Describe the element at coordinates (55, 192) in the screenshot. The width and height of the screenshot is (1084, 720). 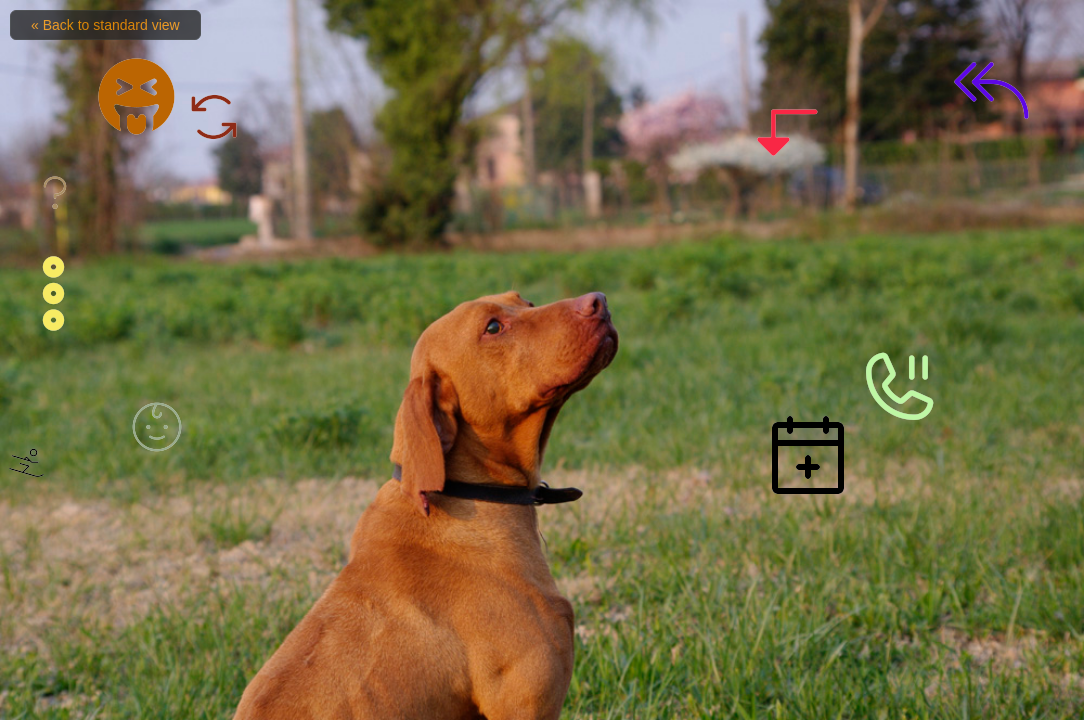
I see `access help or support` at that location.